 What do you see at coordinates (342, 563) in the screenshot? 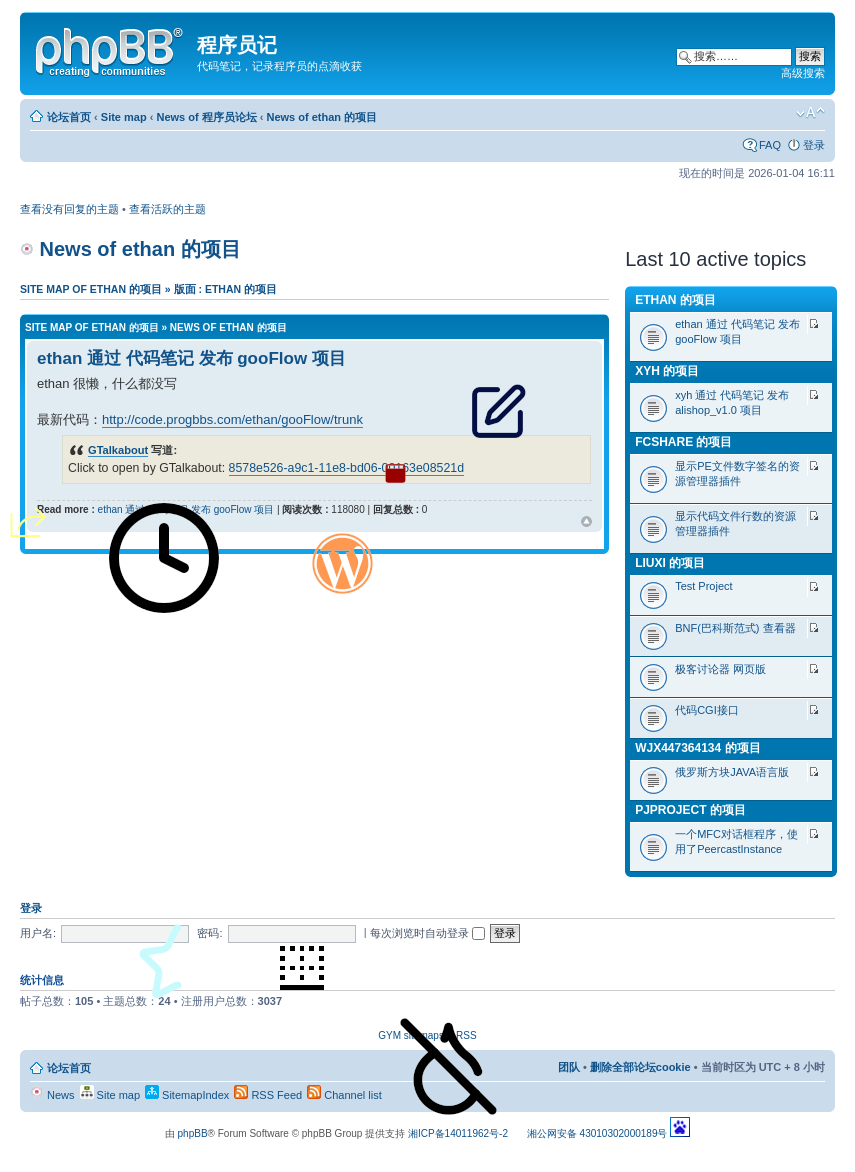
I see `link to WordPress website or blog` at bounding box center [342, 563].